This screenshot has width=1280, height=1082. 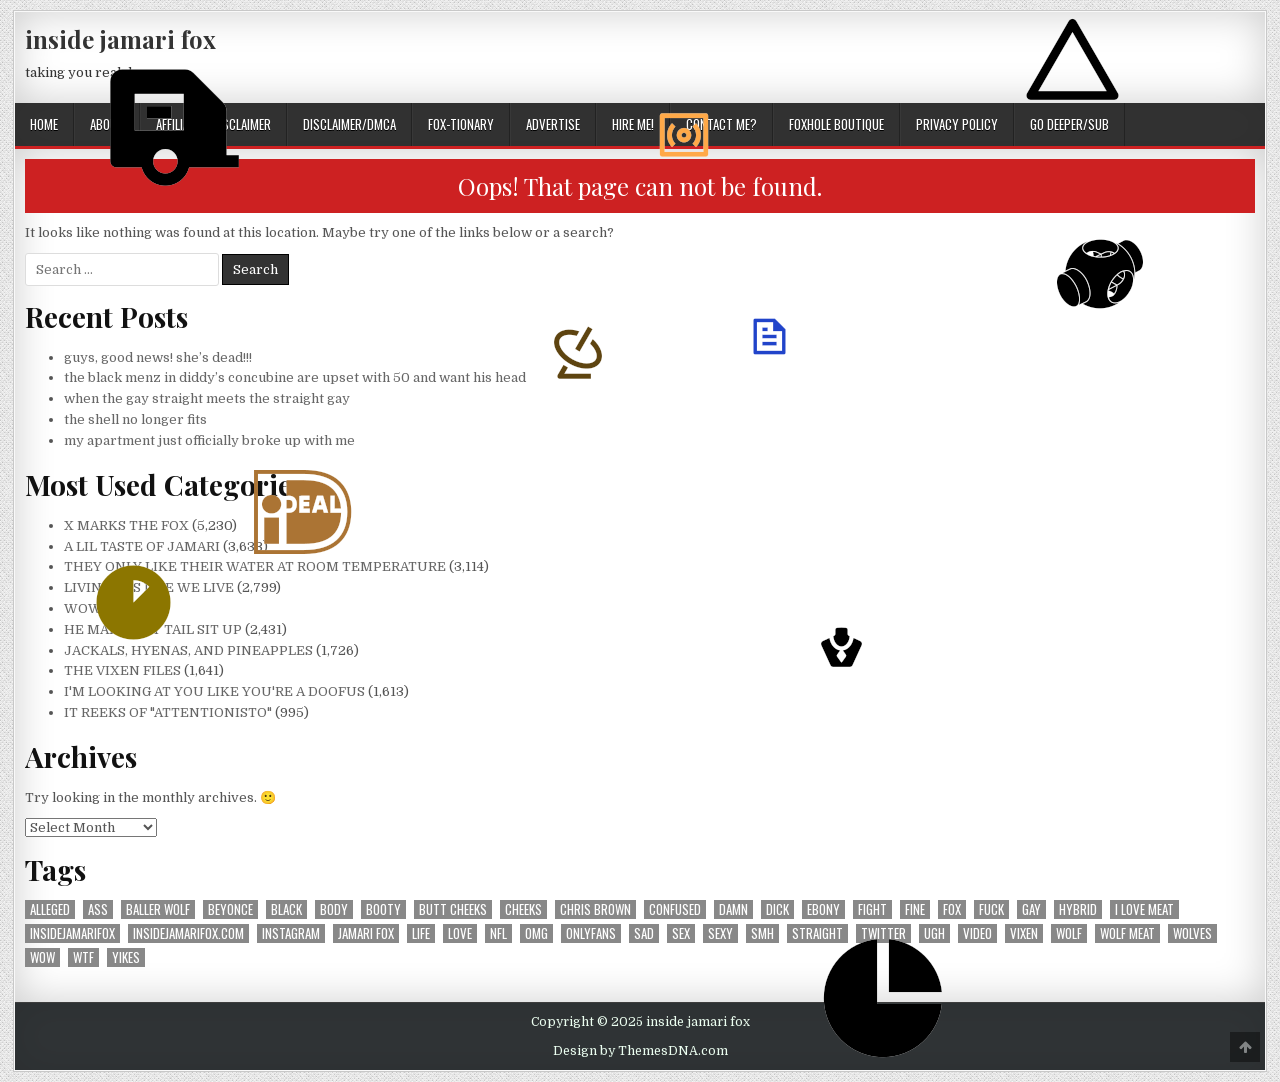 What do you see at coordinates (684, 135) in the screenshot?
I see `enable surround sound audio output` at bounding box center [684, 135].